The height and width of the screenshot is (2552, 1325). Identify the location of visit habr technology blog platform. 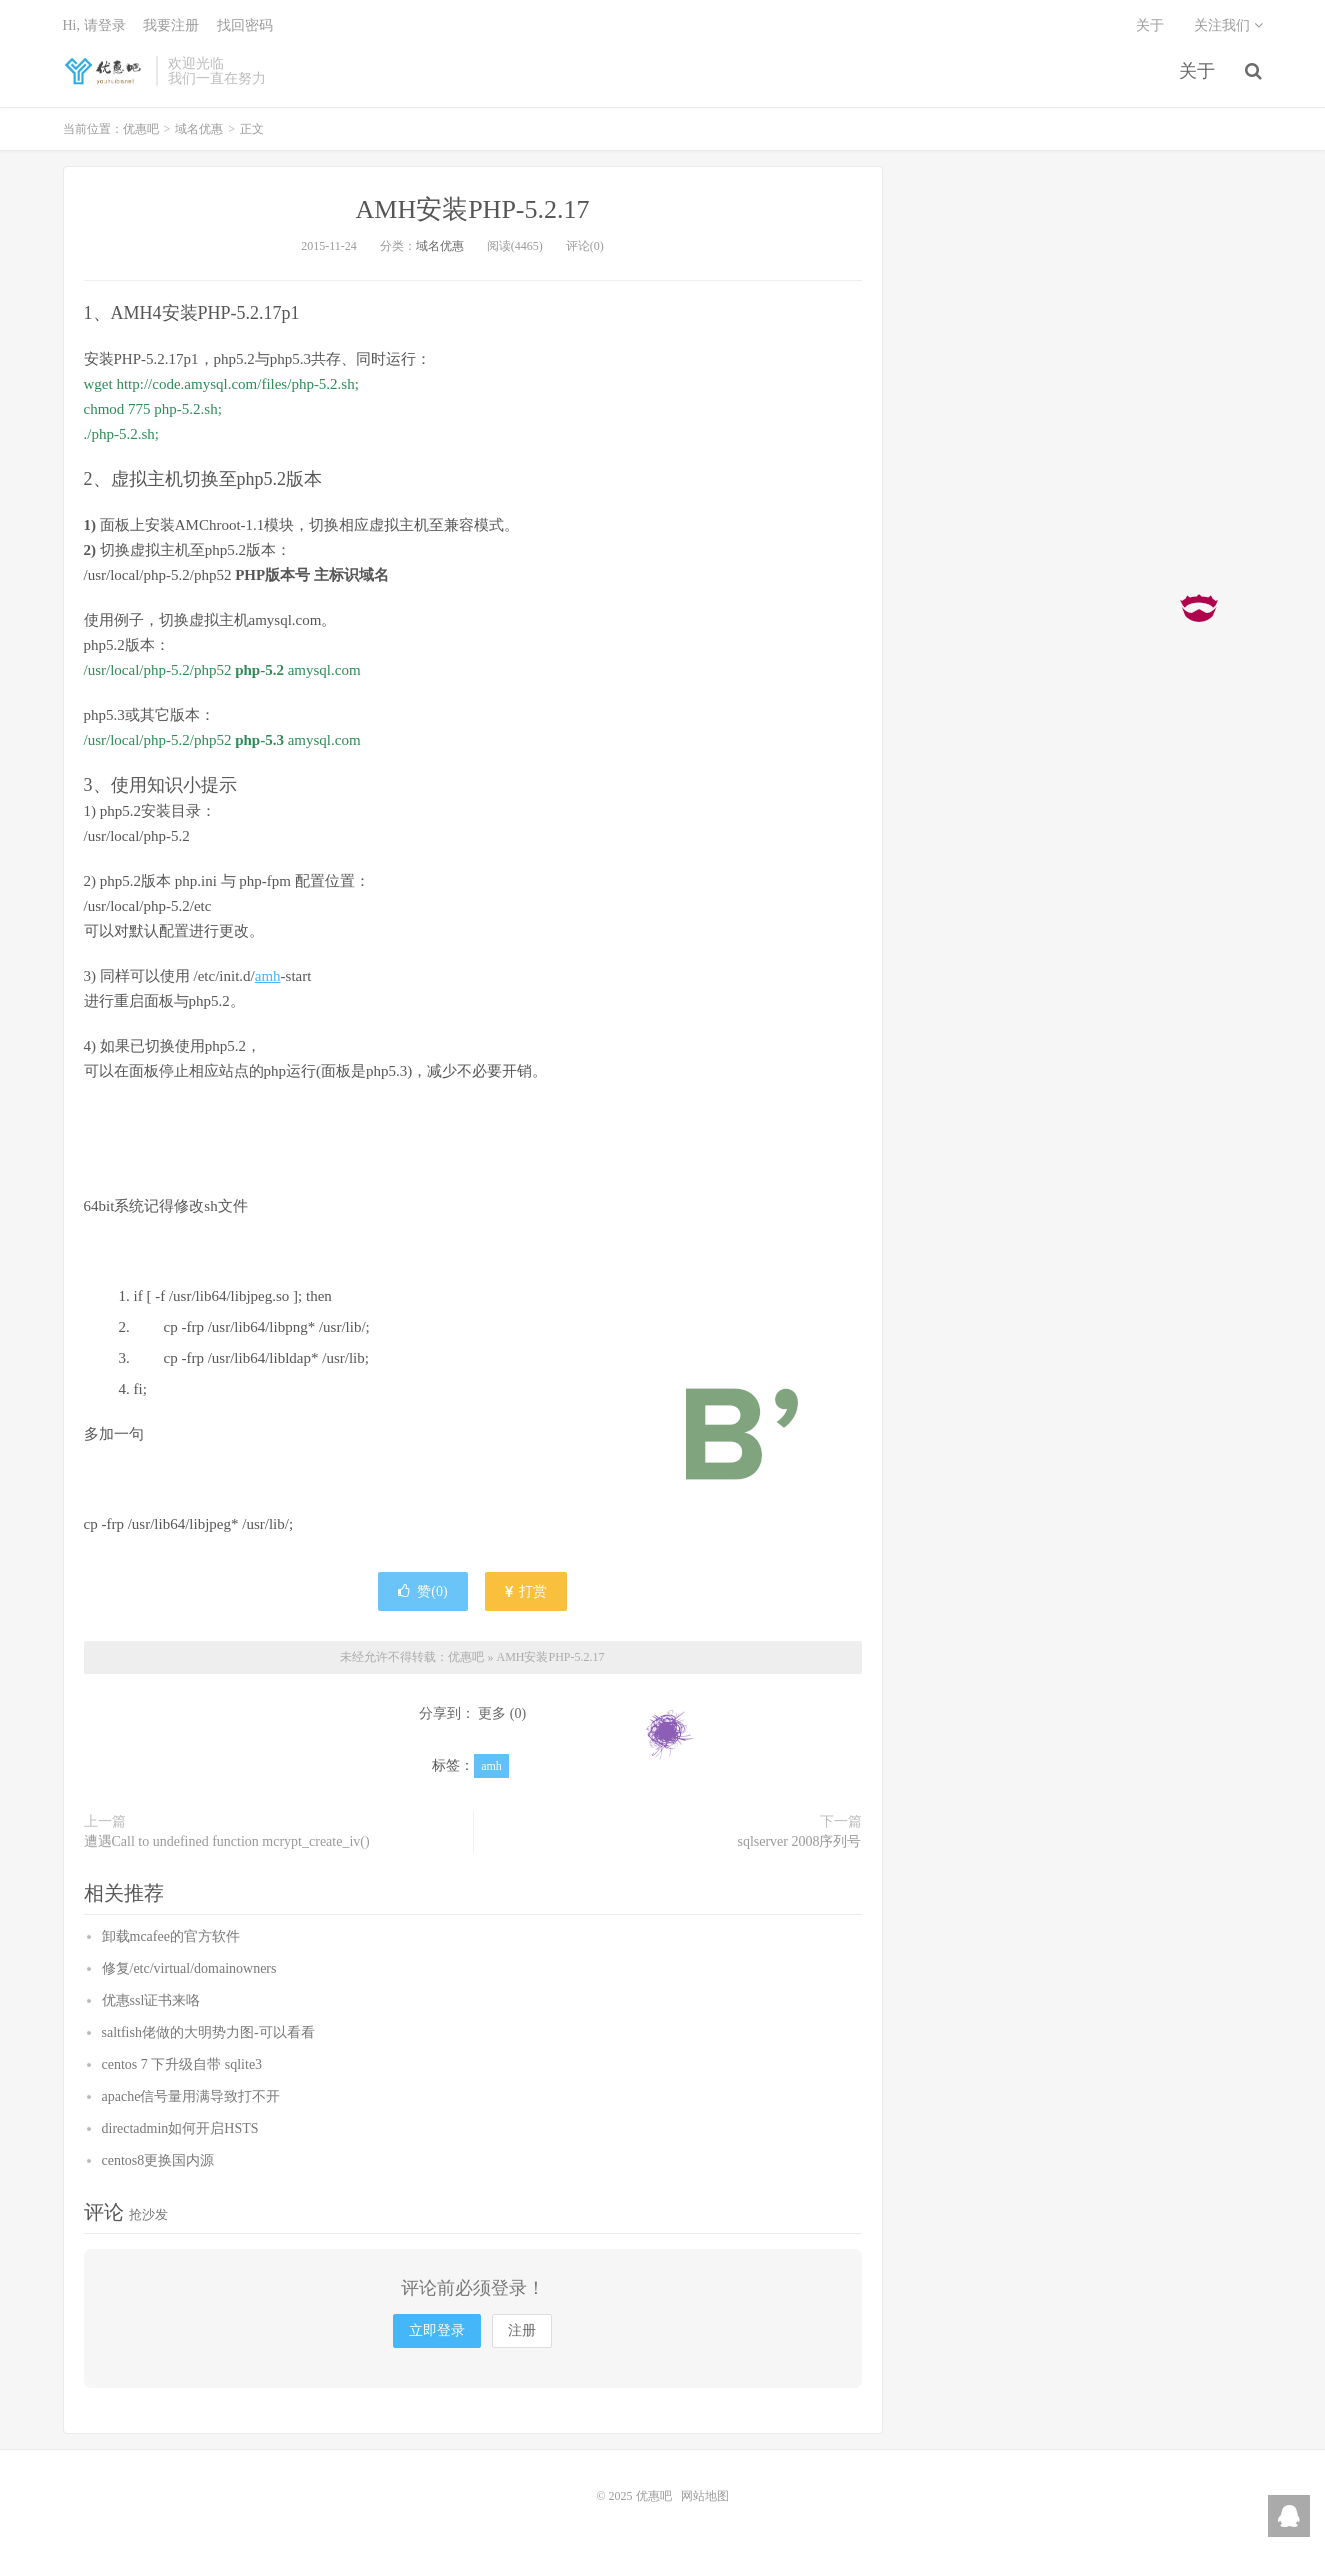
(670, 1735).